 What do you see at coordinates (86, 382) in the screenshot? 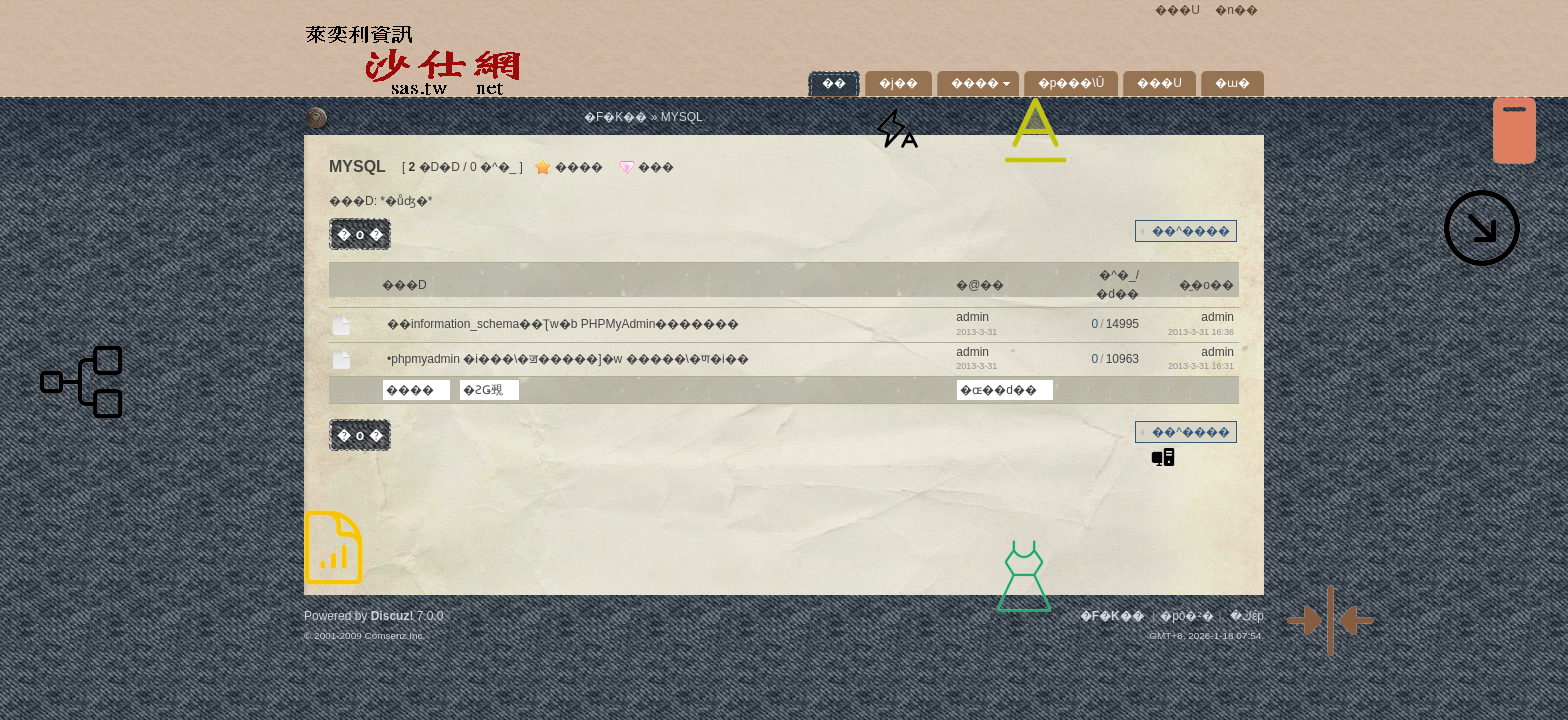
I see `view hierarchical structure or organization` at bounding box center [86, 382].